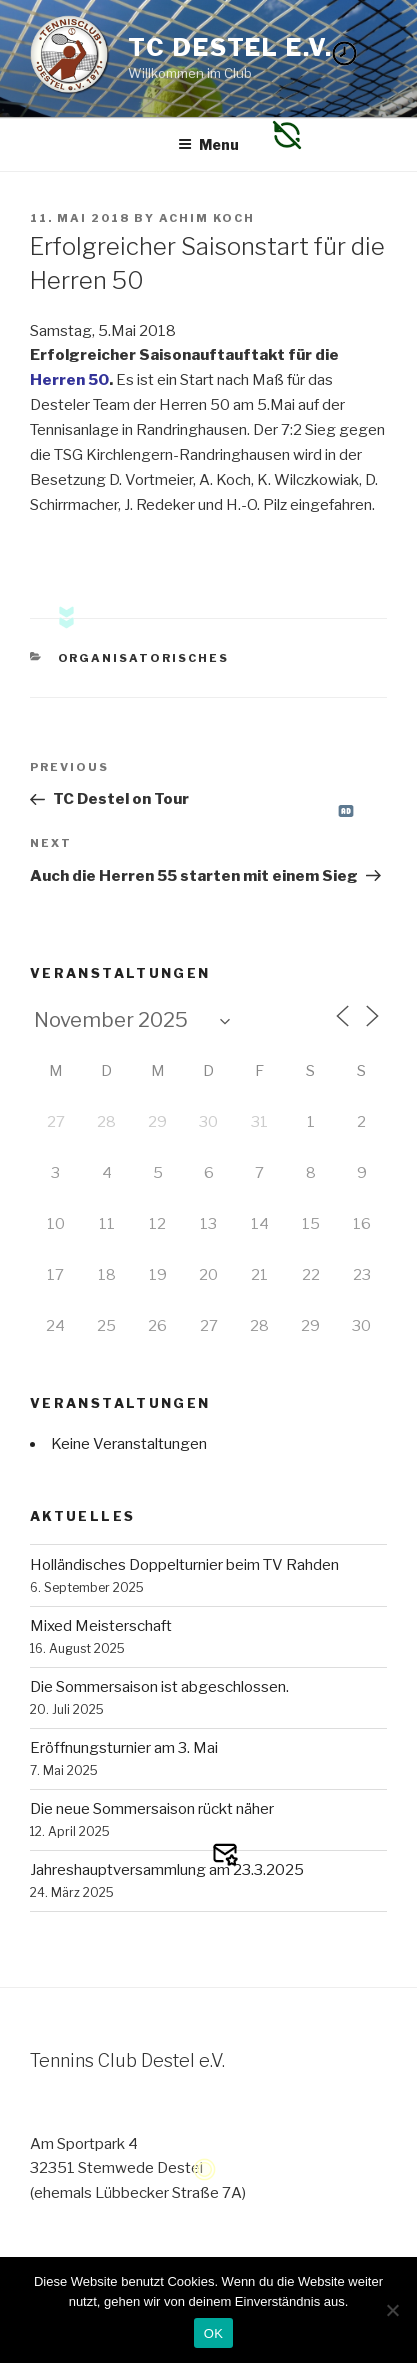 The image size is (417, 2363). I want to click on start recording audio or video, so click(204, 2169).